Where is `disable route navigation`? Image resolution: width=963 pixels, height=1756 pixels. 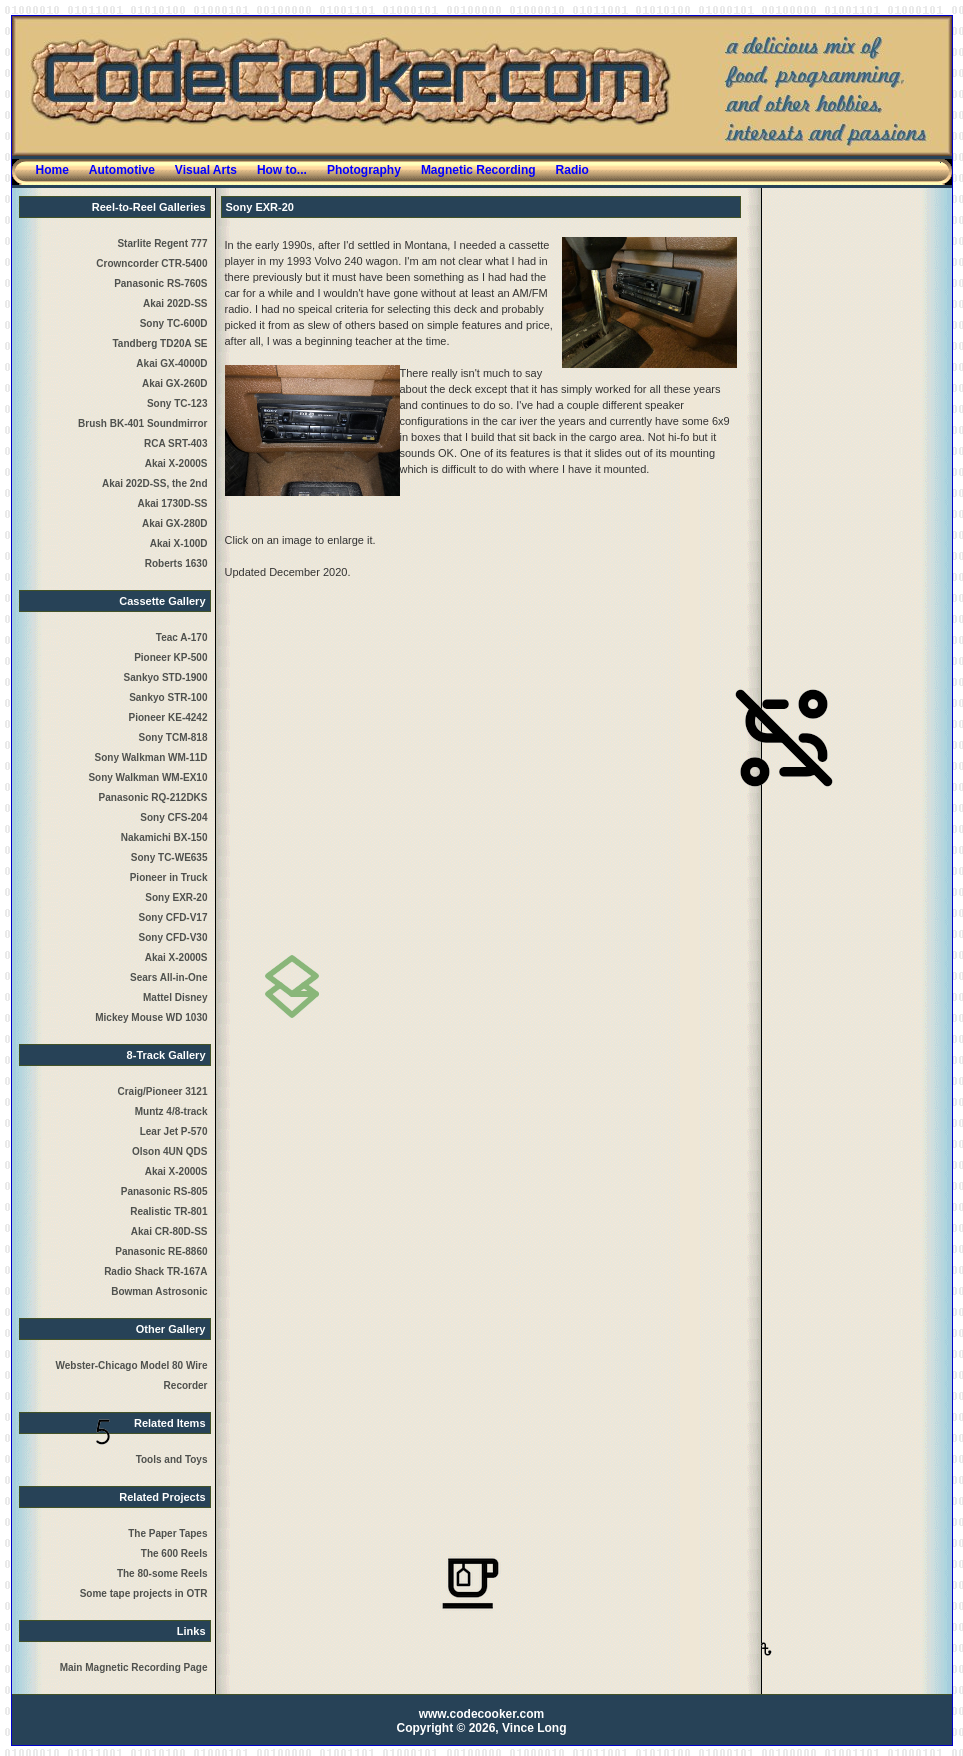
disable route navigation is located at coordinates (784, 738).